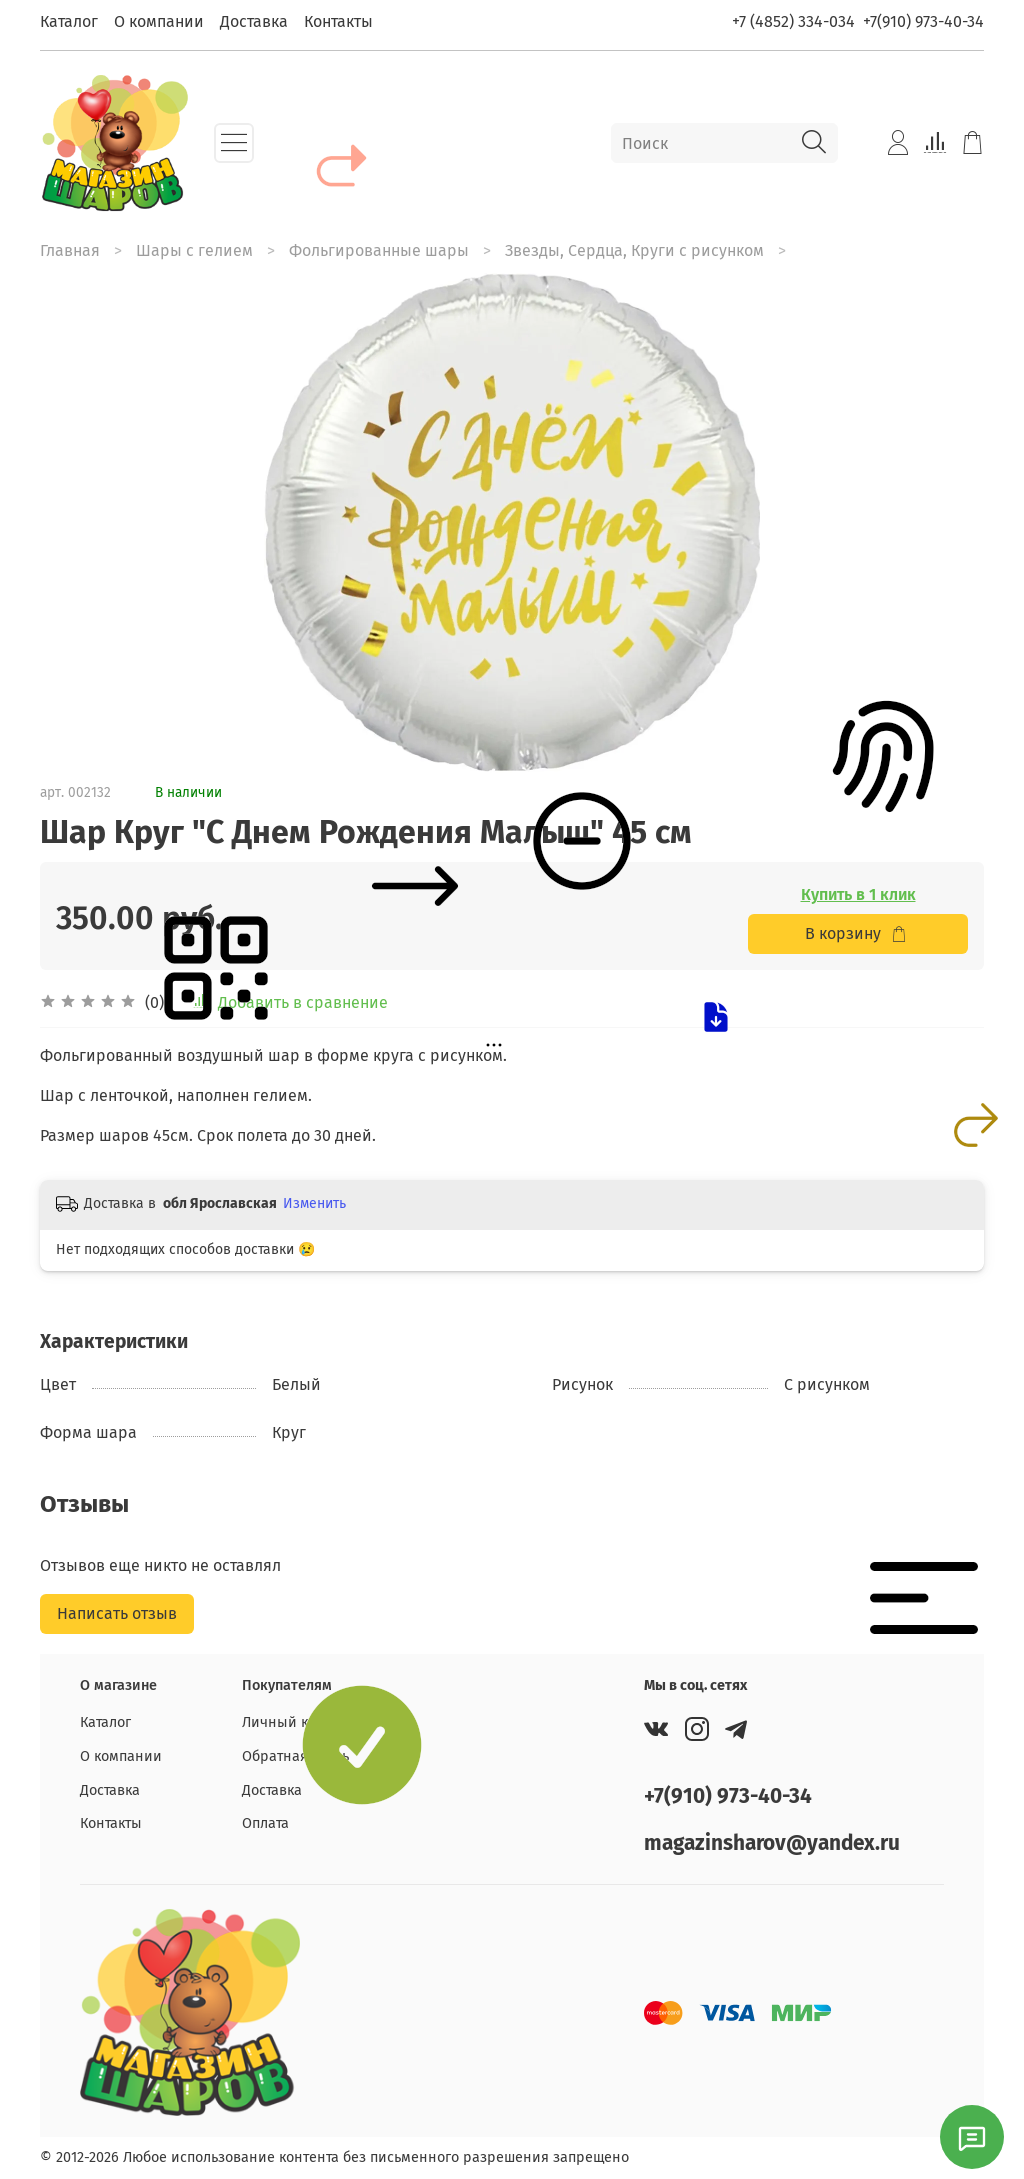 This screenshot has width=1024, height=2179. Describe the element at coordinates (362, 1745) in the screenshot. I see `indicates a completed or successful action` at that location.